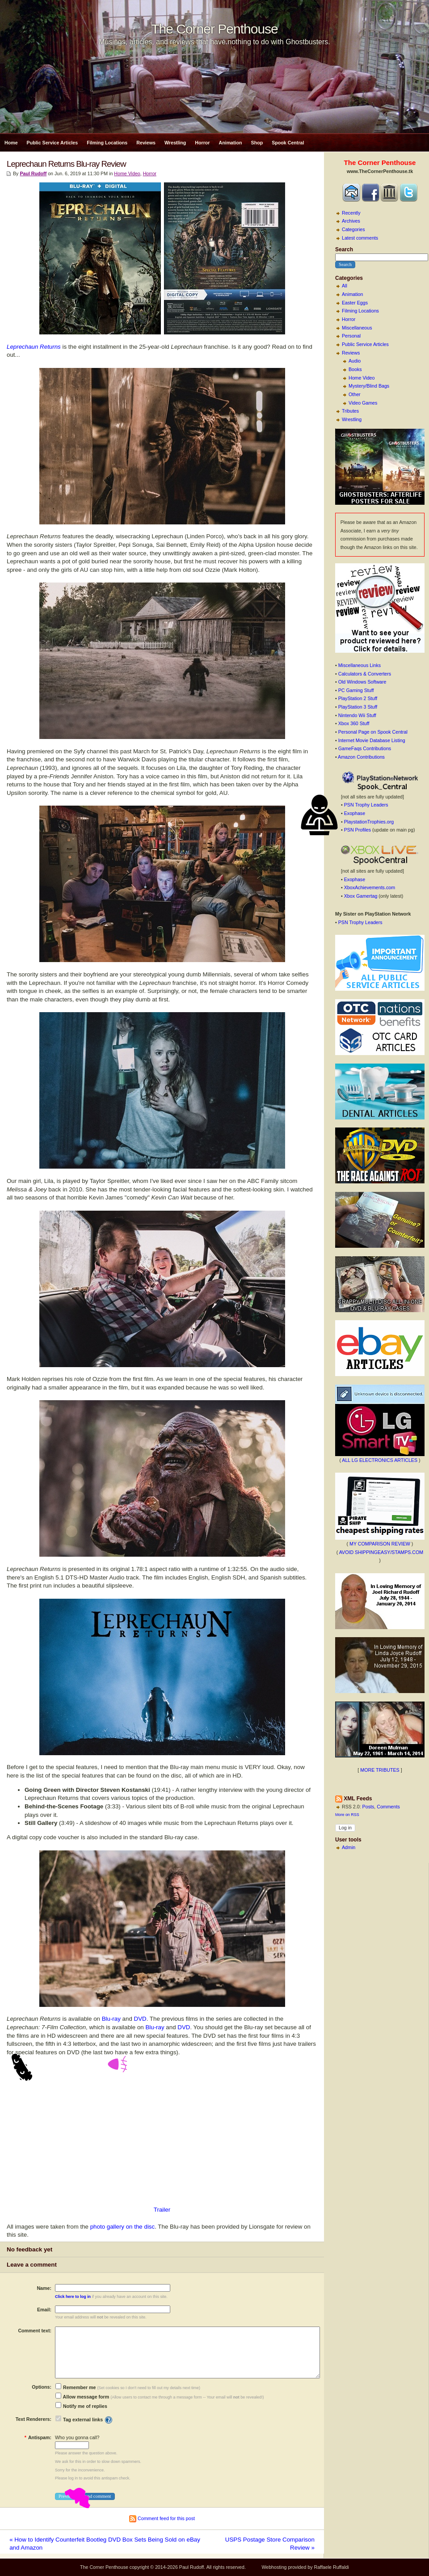  What do you see at coordinates (77, 2498) in the screenshot?
I see `select Belgium as country or region` at bounding box center [77, 2498].